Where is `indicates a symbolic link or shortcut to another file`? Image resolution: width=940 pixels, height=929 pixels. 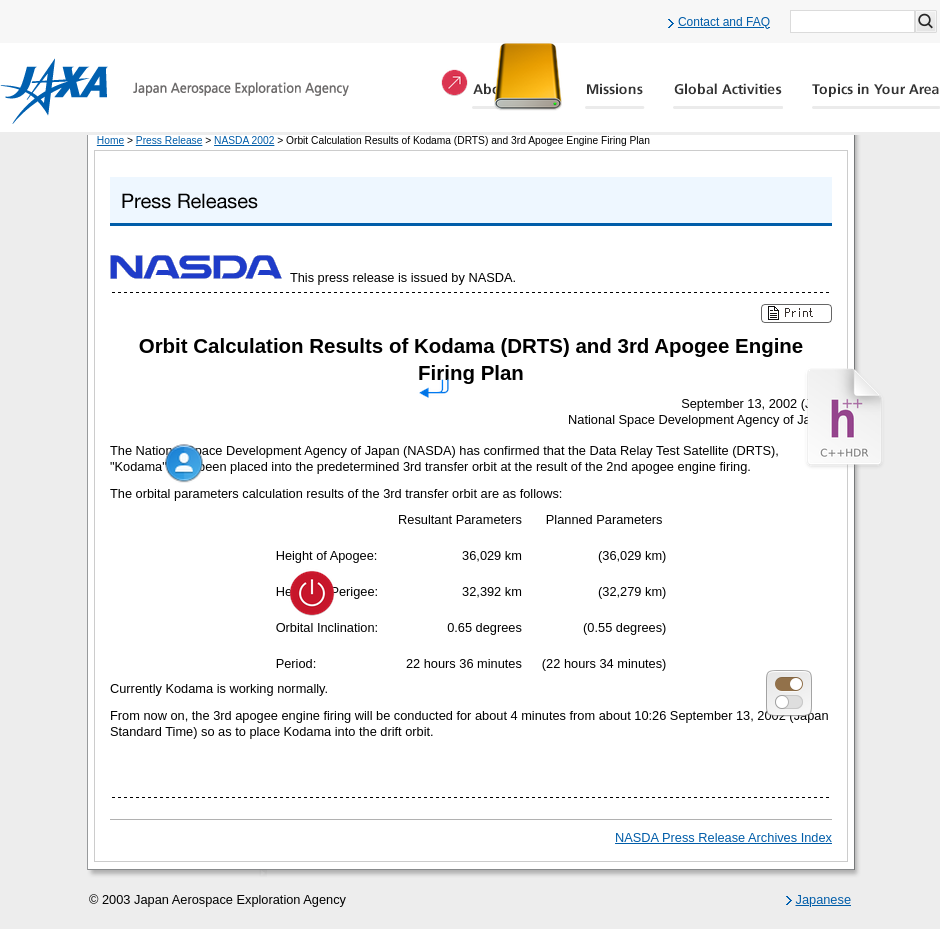 indicates a symbolic link or shortcut to another file is located at coordinates (454, 82).